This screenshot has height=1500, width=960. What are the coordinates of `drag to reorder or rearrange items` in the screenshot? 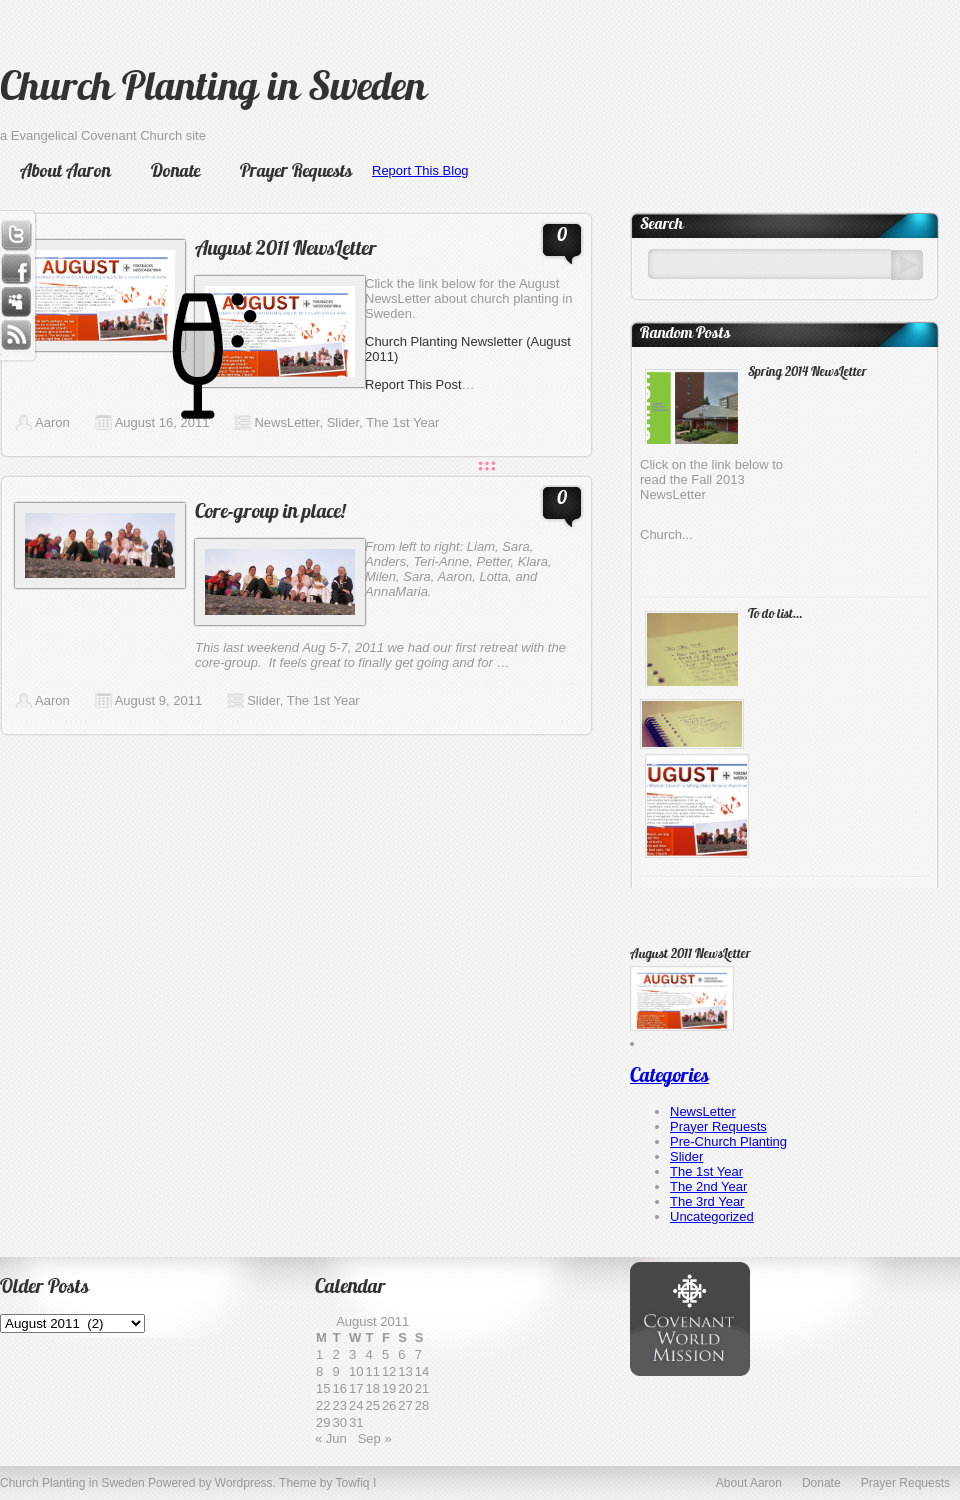 It's located at (487, 466).